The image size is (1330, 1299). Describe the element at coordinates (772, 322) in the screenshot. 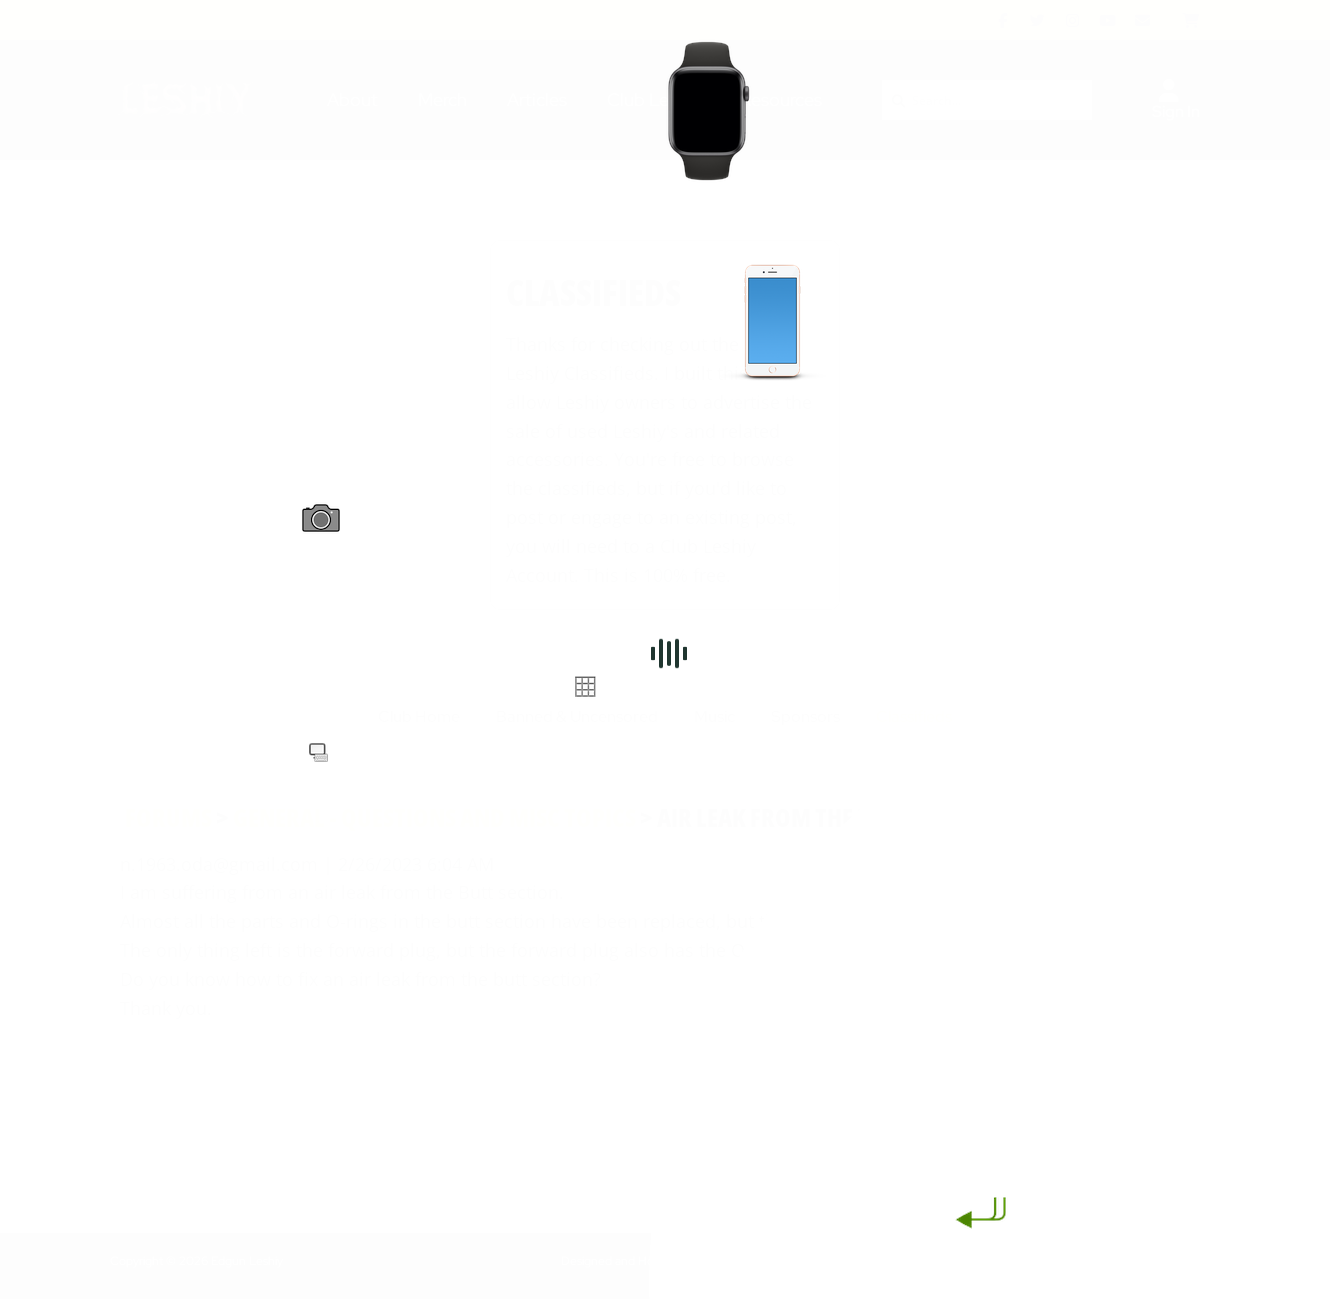

I see `connect or manage an iPhone device` at that location.